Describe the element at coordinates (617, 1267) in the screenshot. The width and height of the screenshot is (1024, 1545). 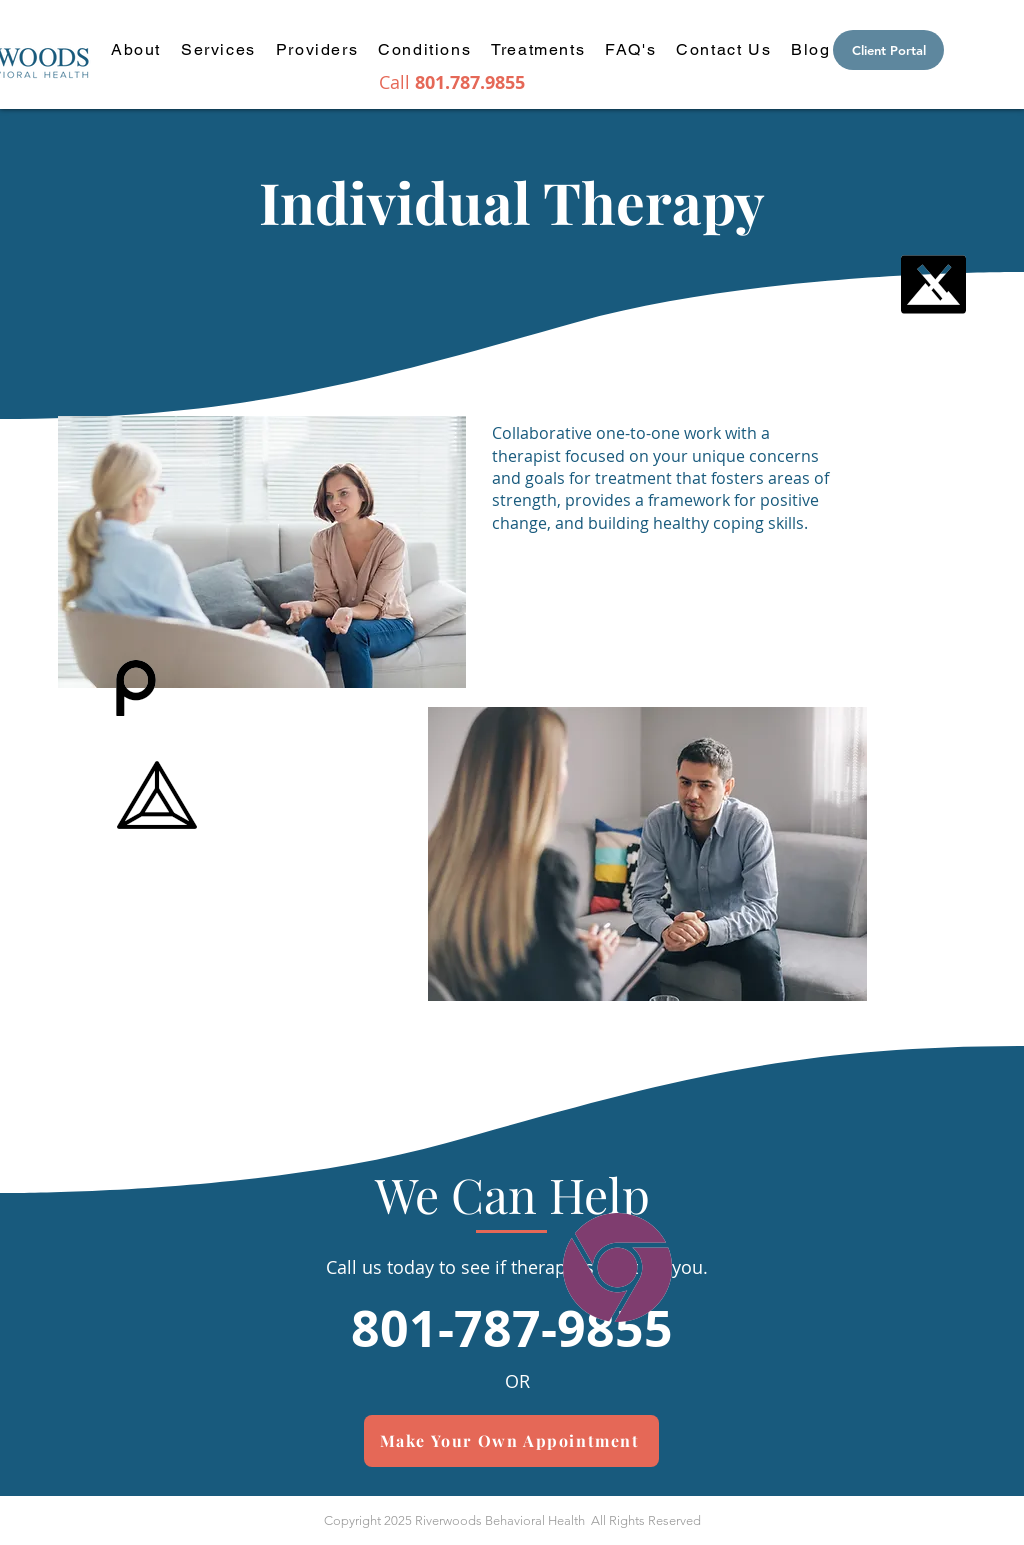
I see `open Google Chrome browser` at that location.